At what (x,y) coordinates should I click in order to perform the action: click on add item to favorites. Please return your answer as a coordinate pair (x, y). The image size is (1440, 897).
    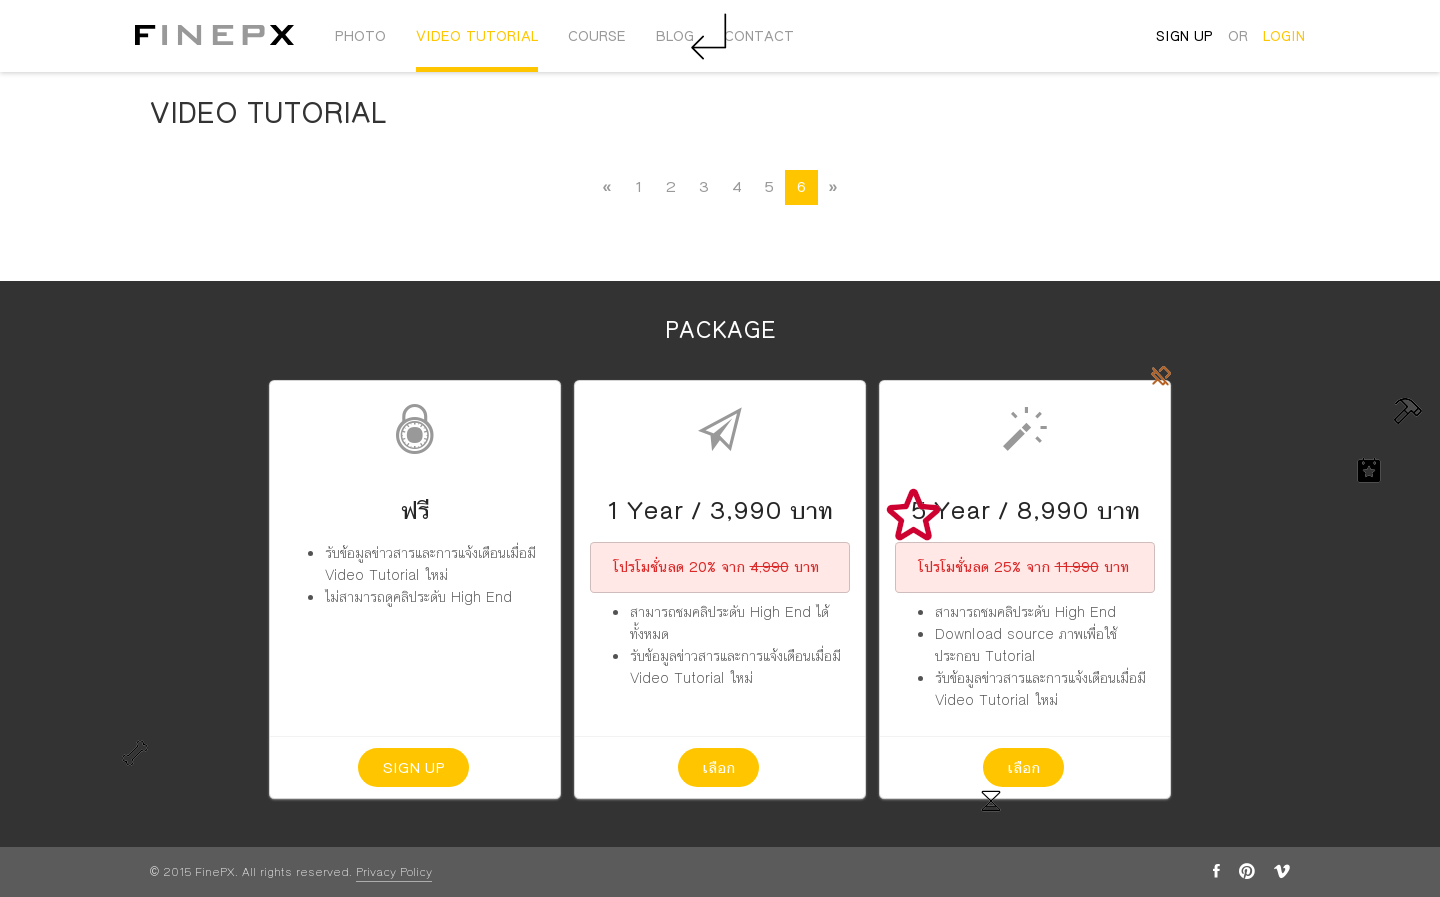
    Looking at the image, I should click on (913, 515).